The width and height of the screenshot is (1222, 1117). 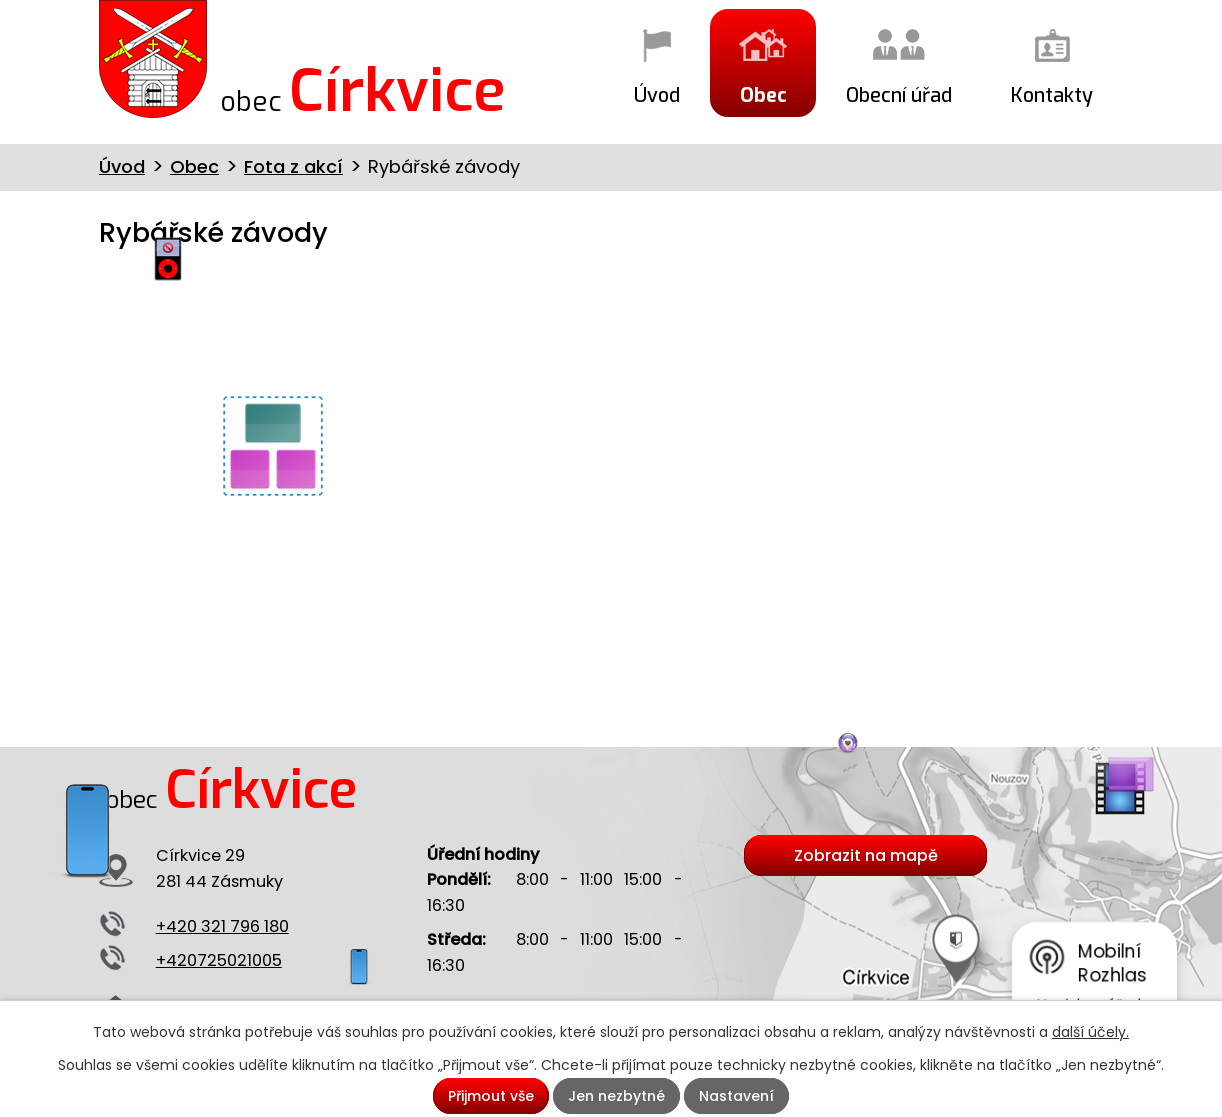 I want to click on select all items in the current view, so click(x=273, y=446).